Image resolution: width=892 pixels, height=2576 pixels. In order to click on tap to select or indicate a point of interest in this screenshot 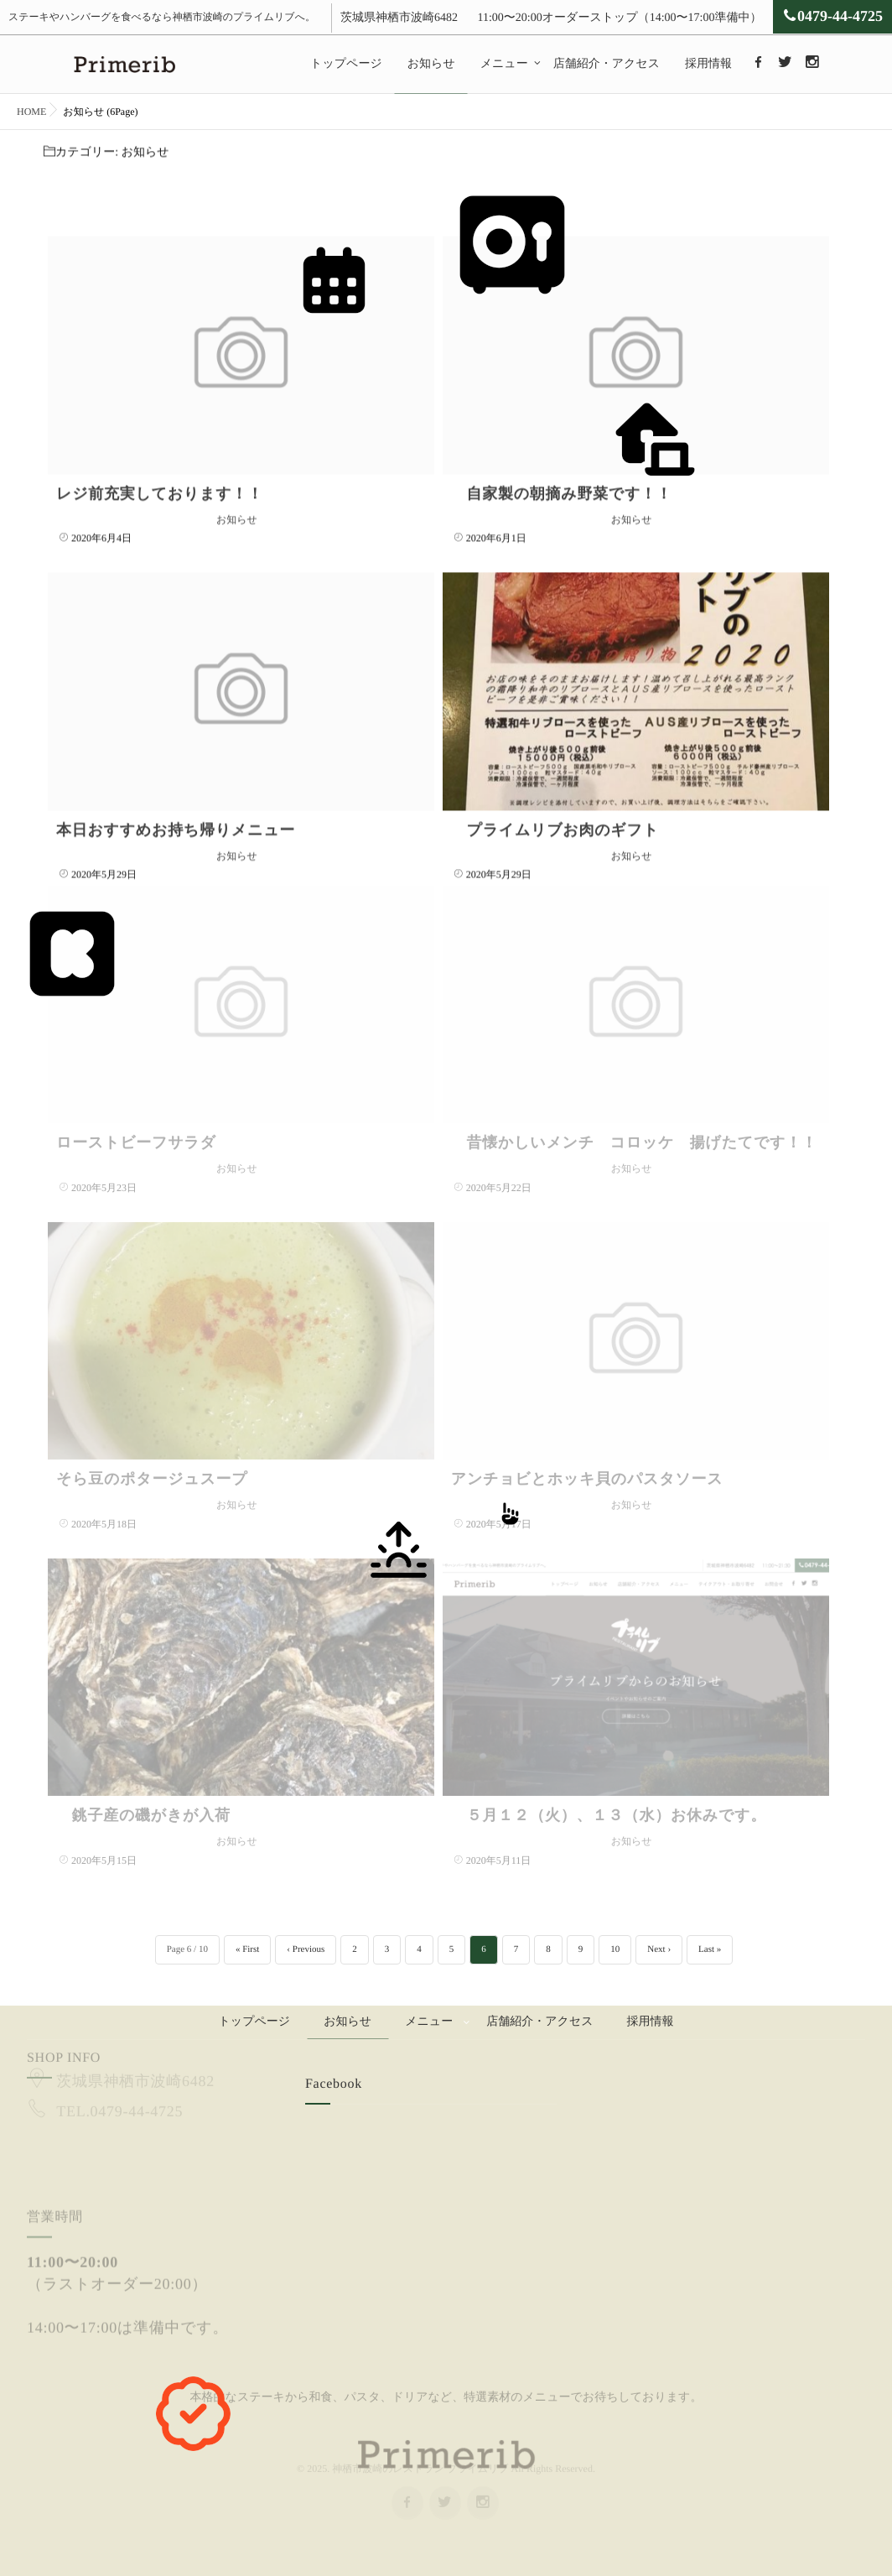, I will do `click(510, 1513)`.